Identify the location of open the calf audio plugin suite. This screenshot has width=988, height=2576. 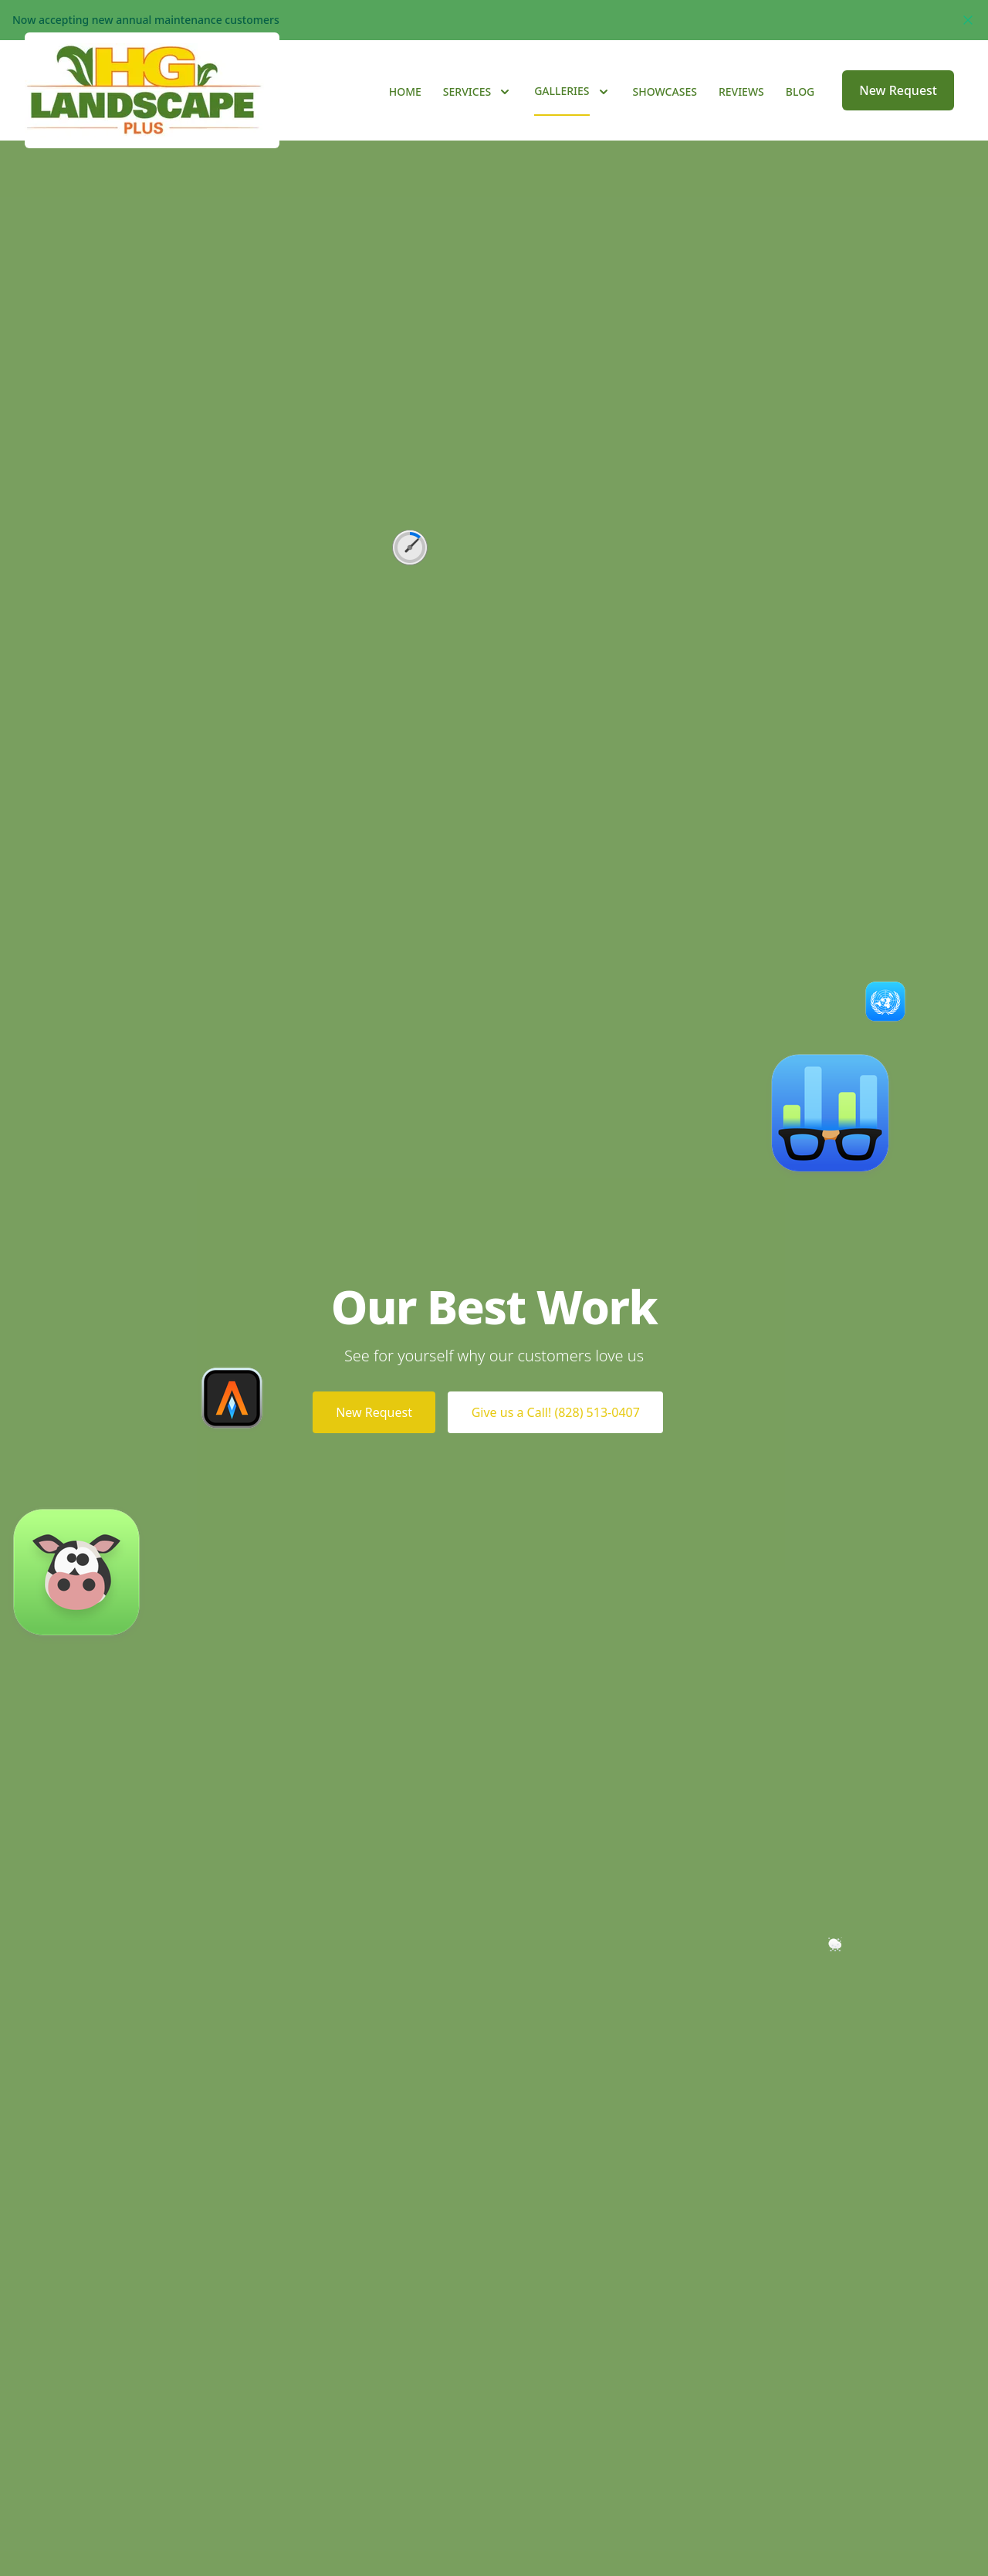
(76, 1572).